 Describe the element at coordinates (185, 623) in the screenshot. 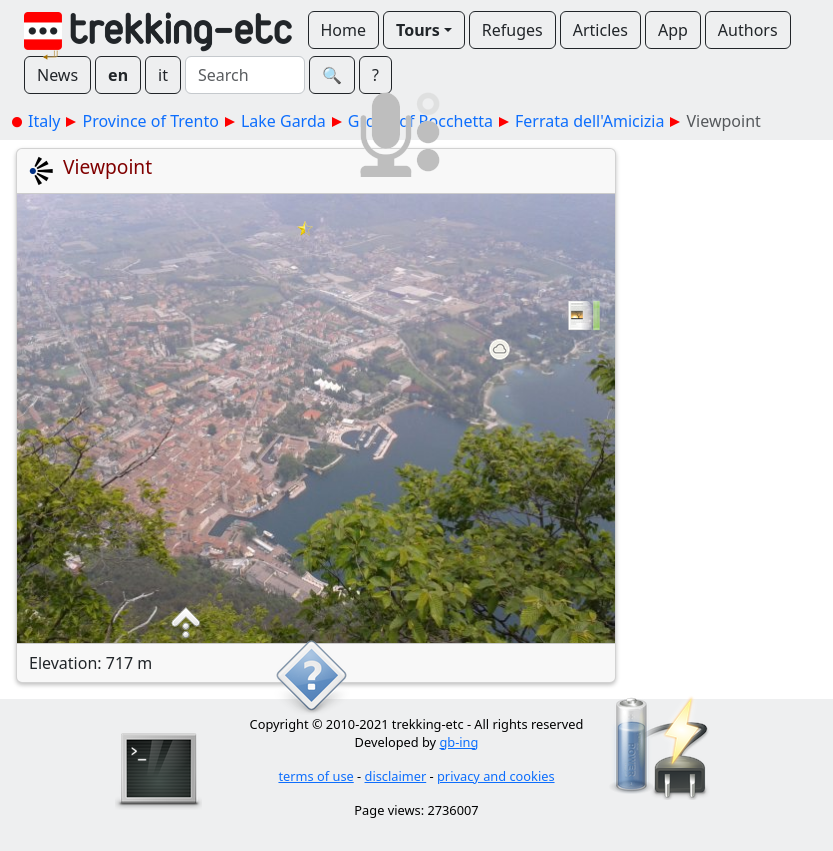

I see `navigate up one level in a directory or list` at that location.